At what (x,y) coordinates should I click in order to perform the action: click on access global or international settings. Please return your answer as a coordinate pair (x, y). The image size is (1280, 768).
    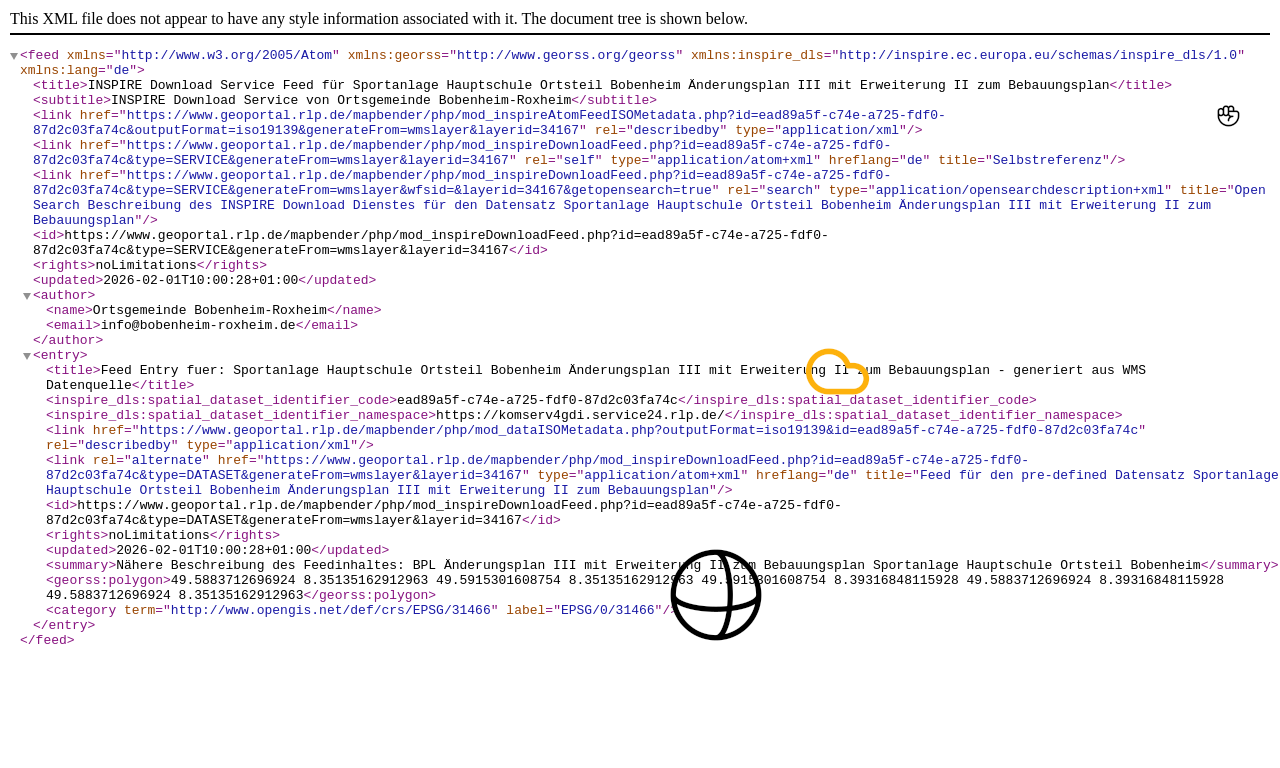
    Looking at the image, I should click on (716, 595).